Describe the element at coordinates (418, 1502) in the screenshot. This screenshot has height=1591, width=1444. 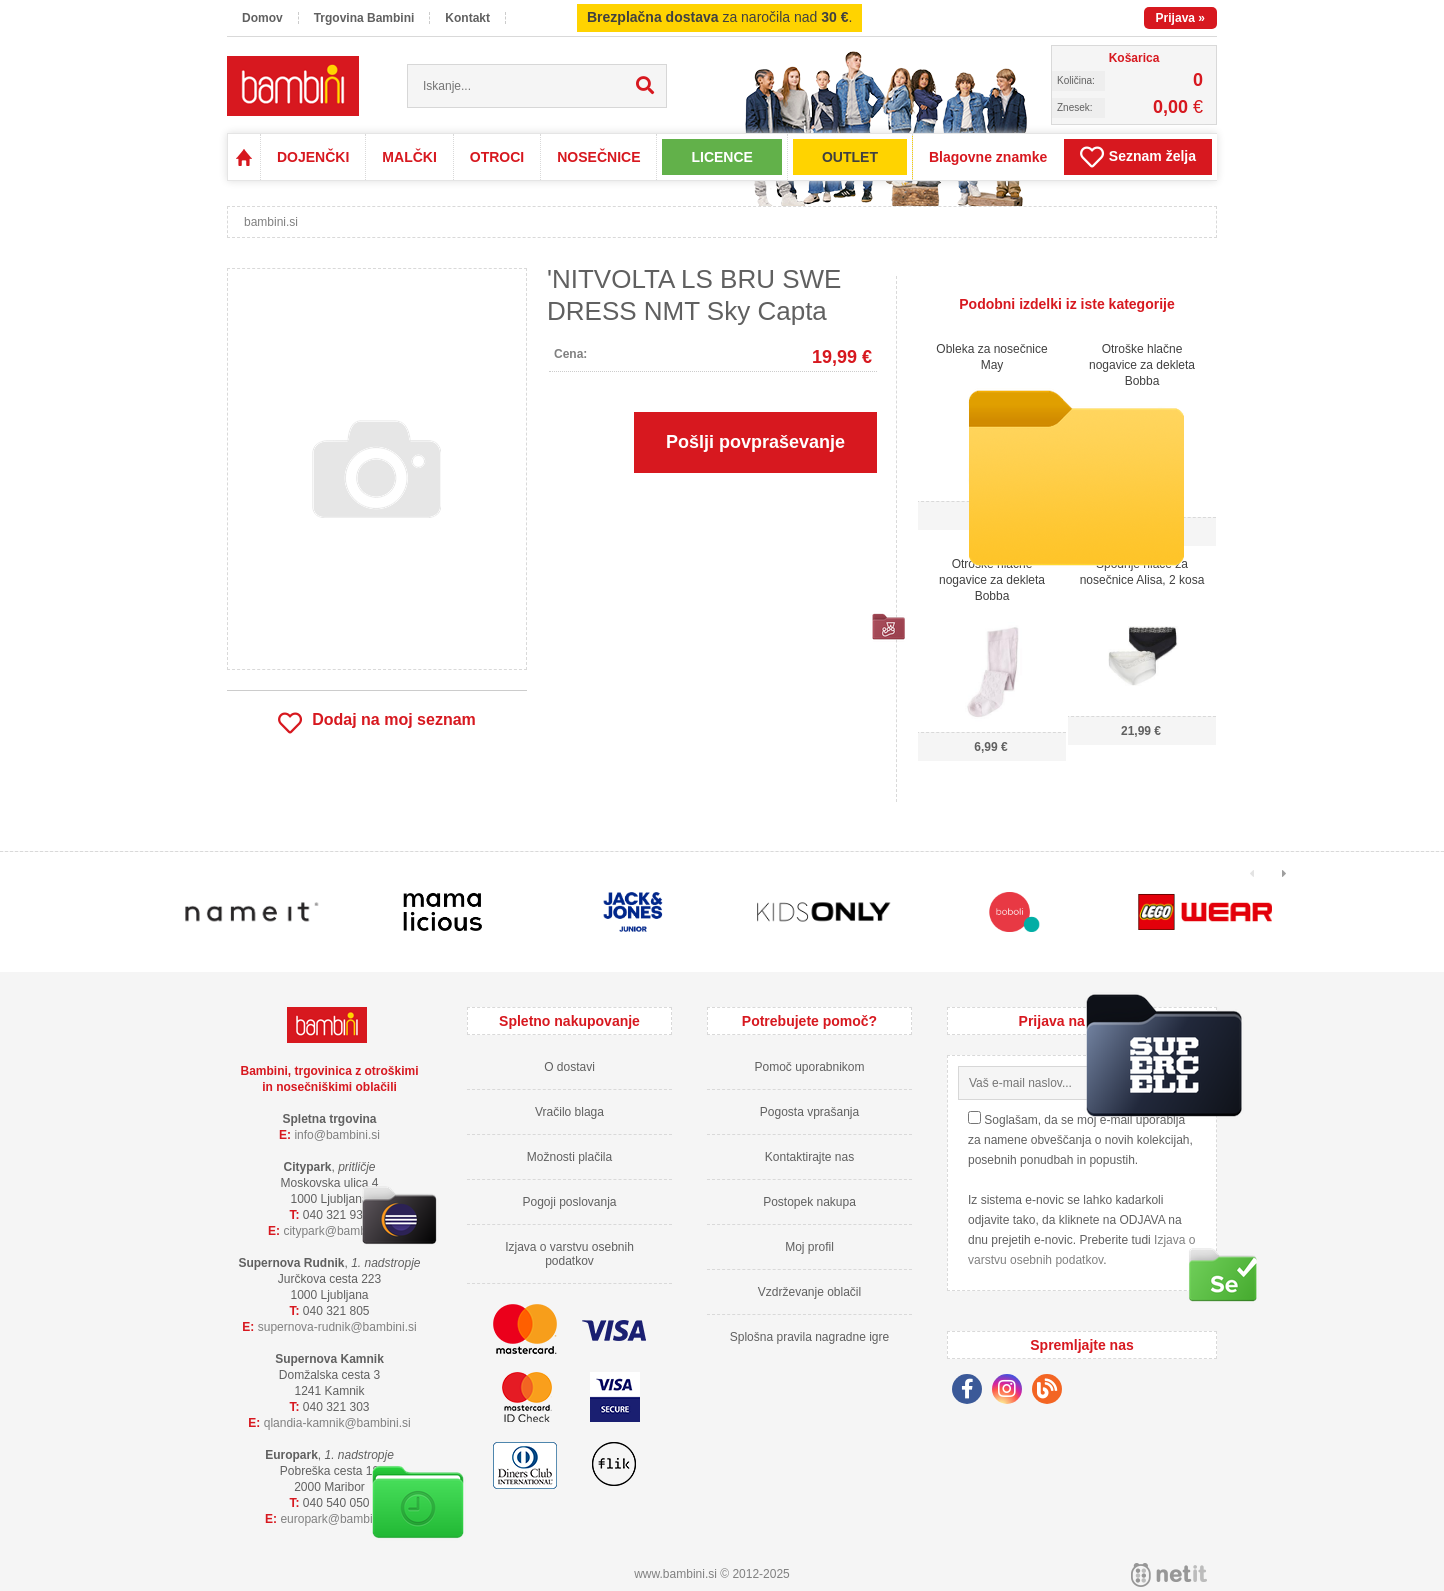
I see `access temporary files folder` at that location.